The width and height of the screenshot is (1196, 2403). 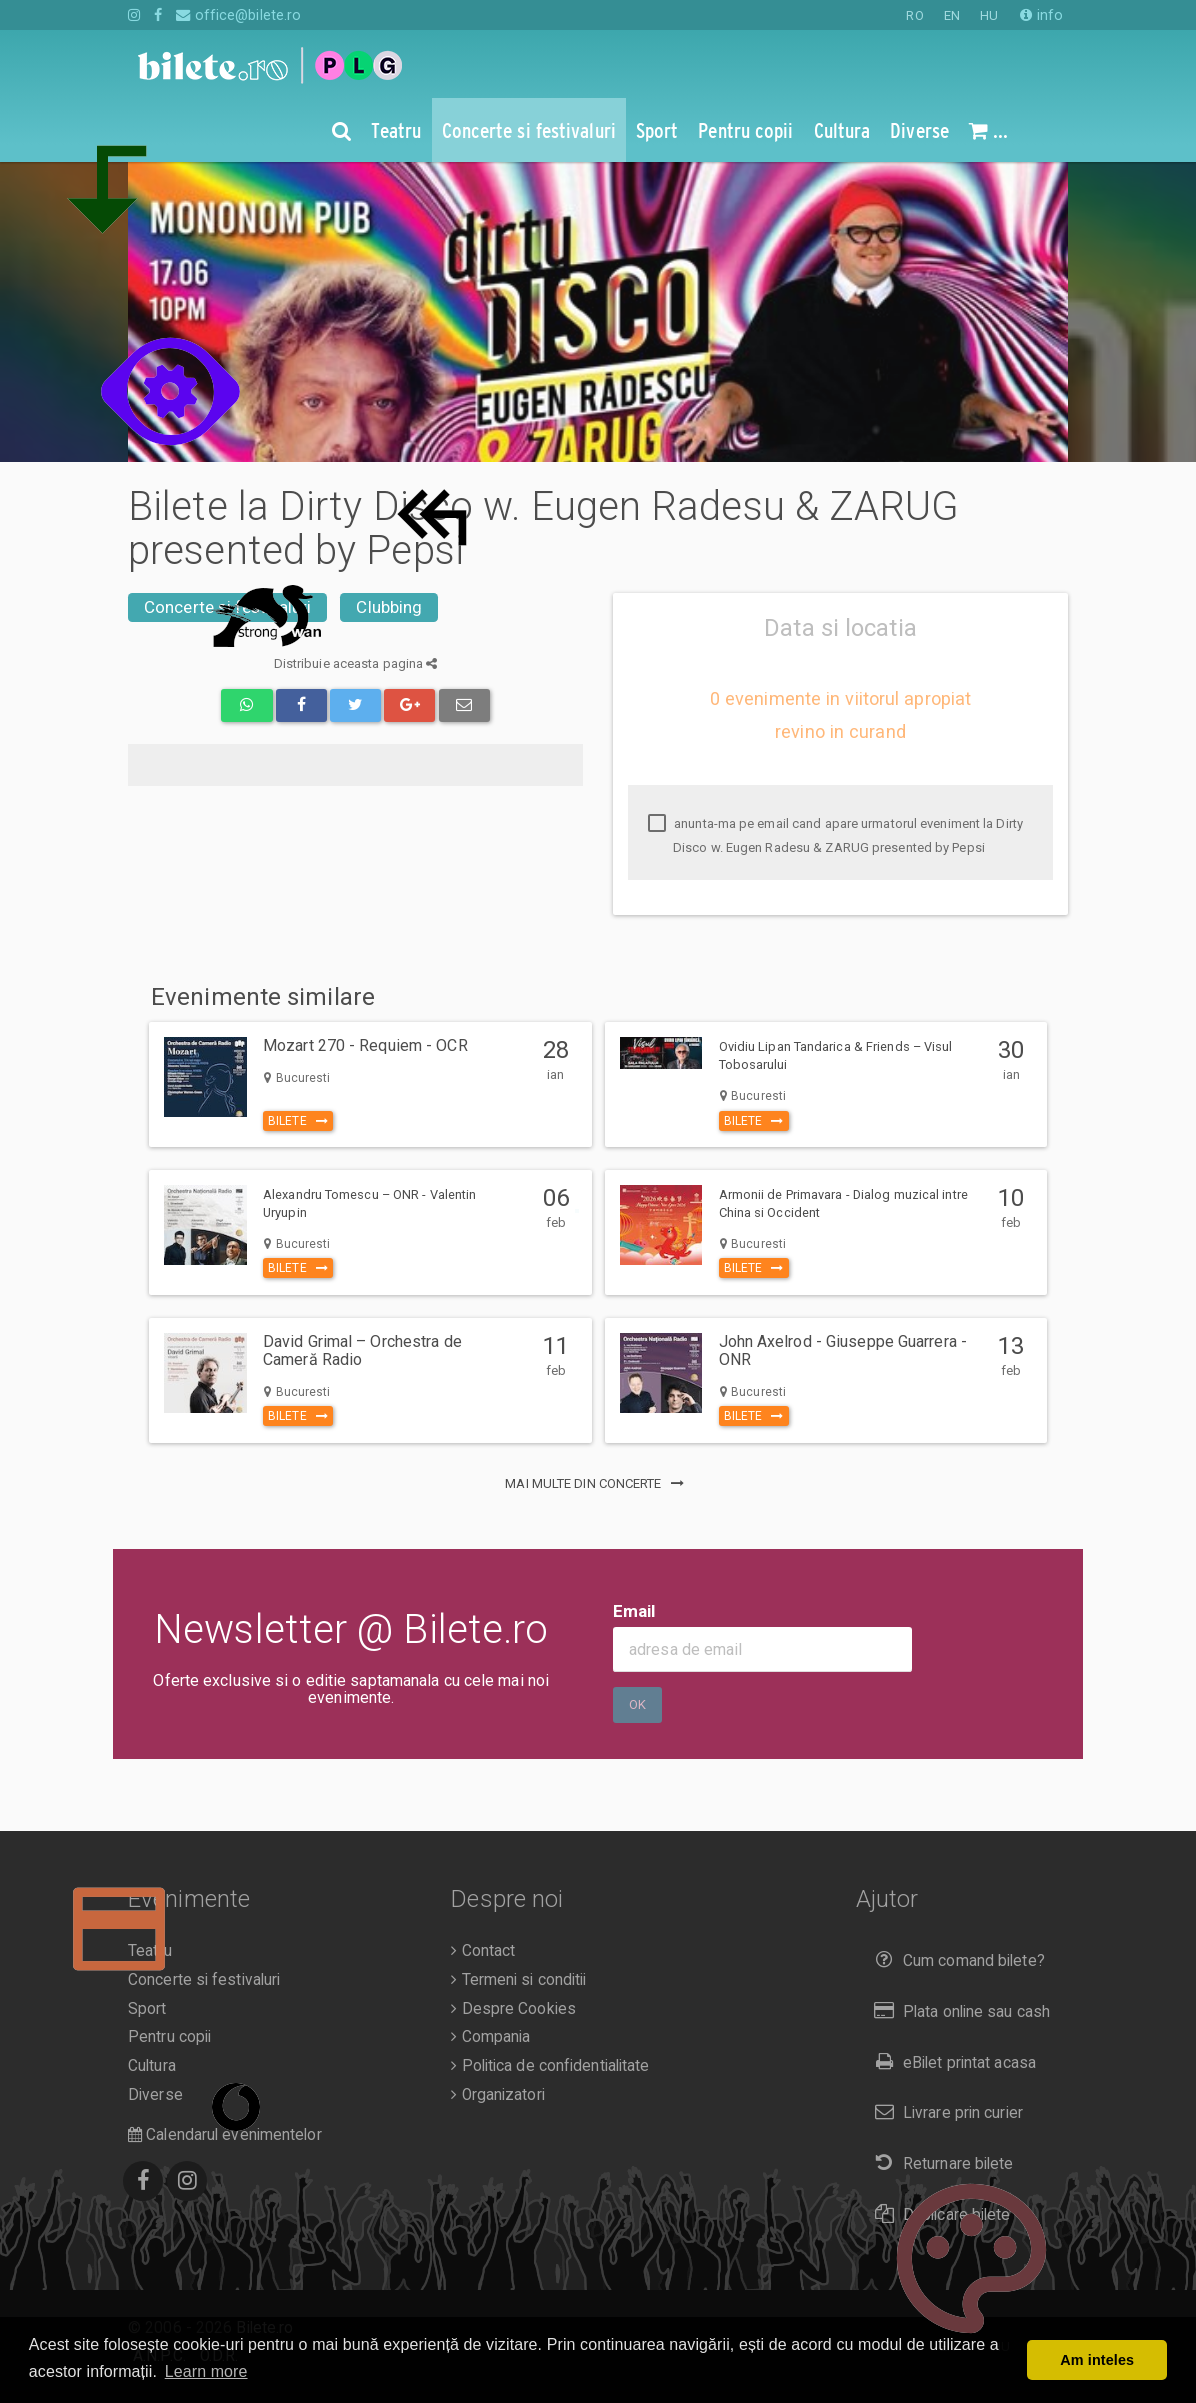 What do you see at coordinates (236, 2107) in the screenshot?
I see `vodafone app or service` at bounding box center [236, 2107].